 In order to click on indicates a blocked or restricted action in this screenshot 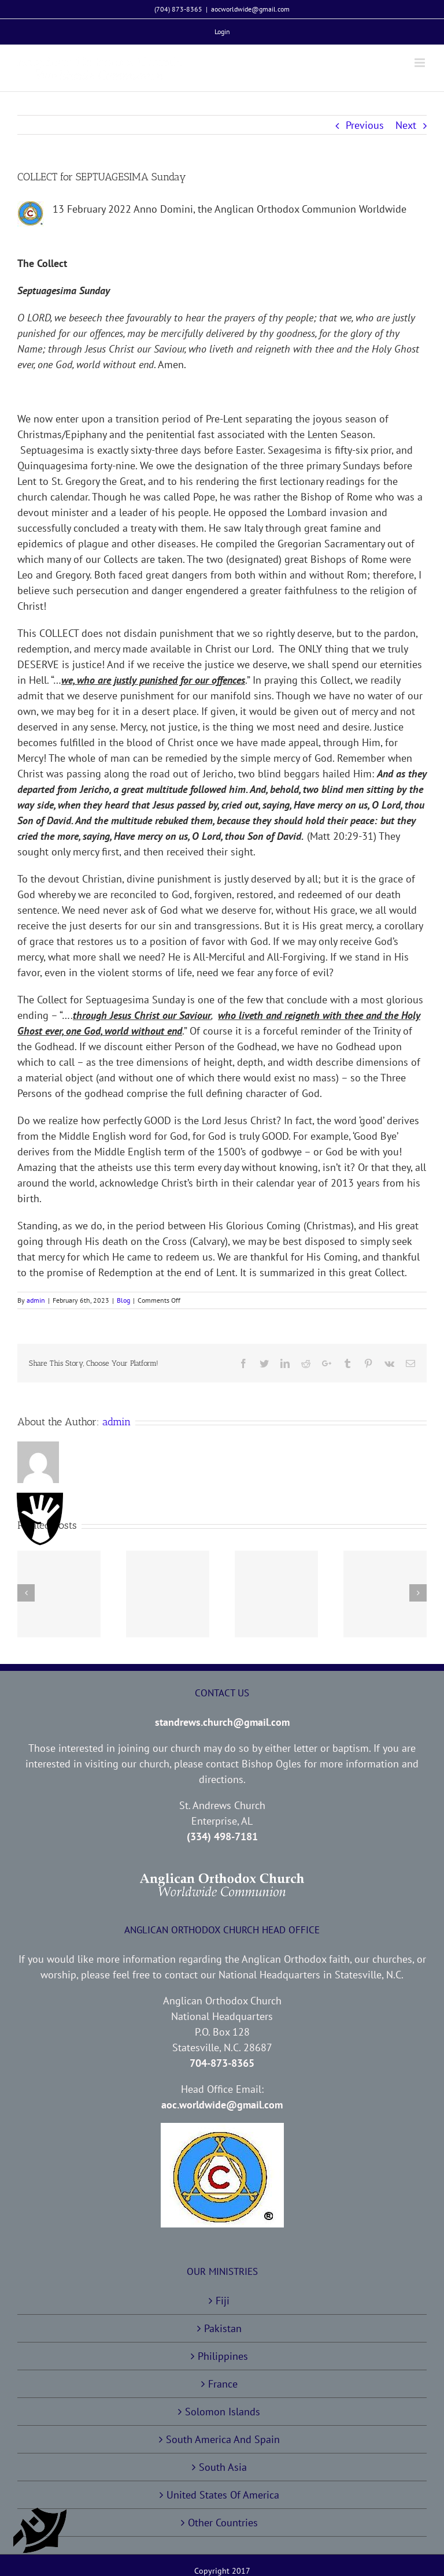, I will do `click(39, 1518)`.